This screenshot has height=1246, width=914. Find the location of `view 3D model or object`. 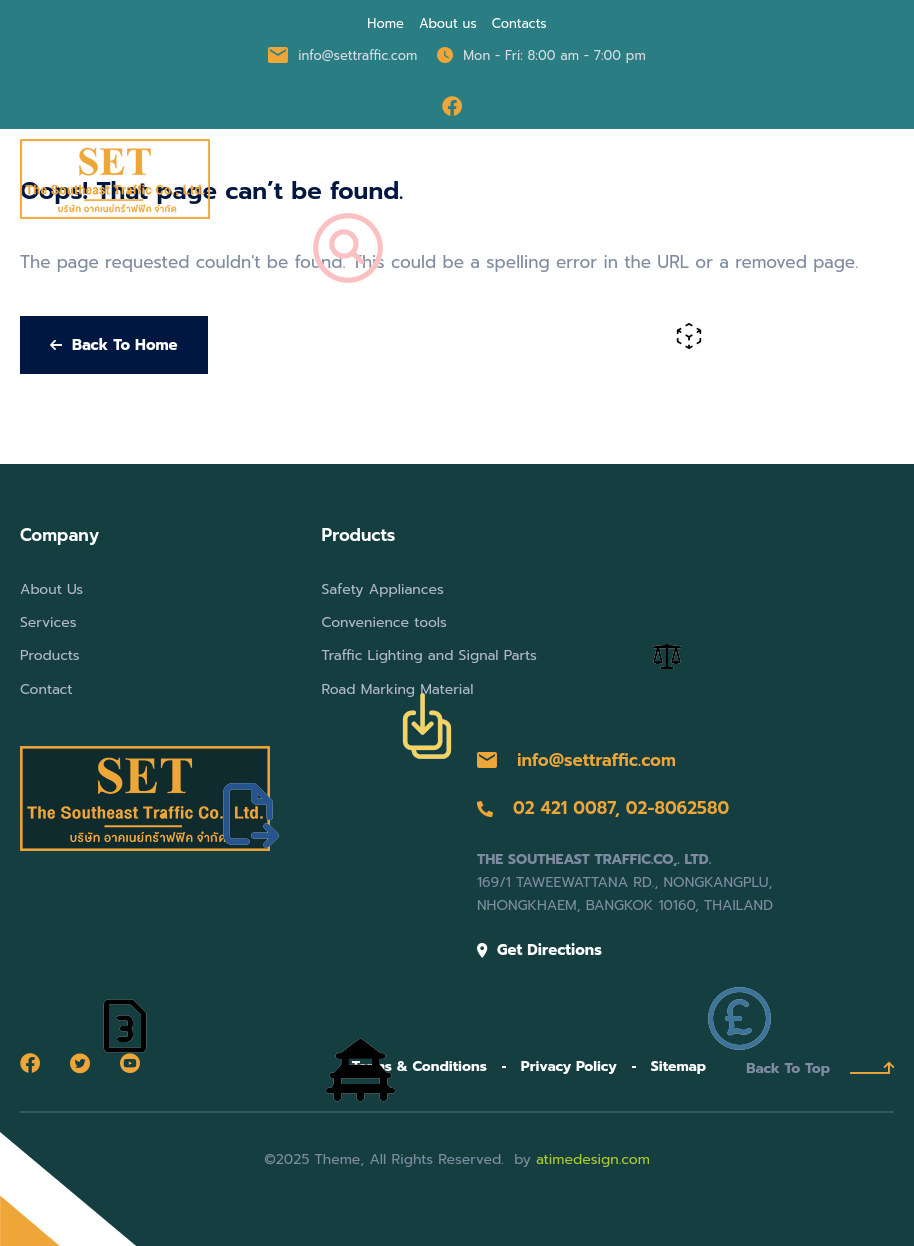

view 3D model or object is located at coordinates (689, 336).